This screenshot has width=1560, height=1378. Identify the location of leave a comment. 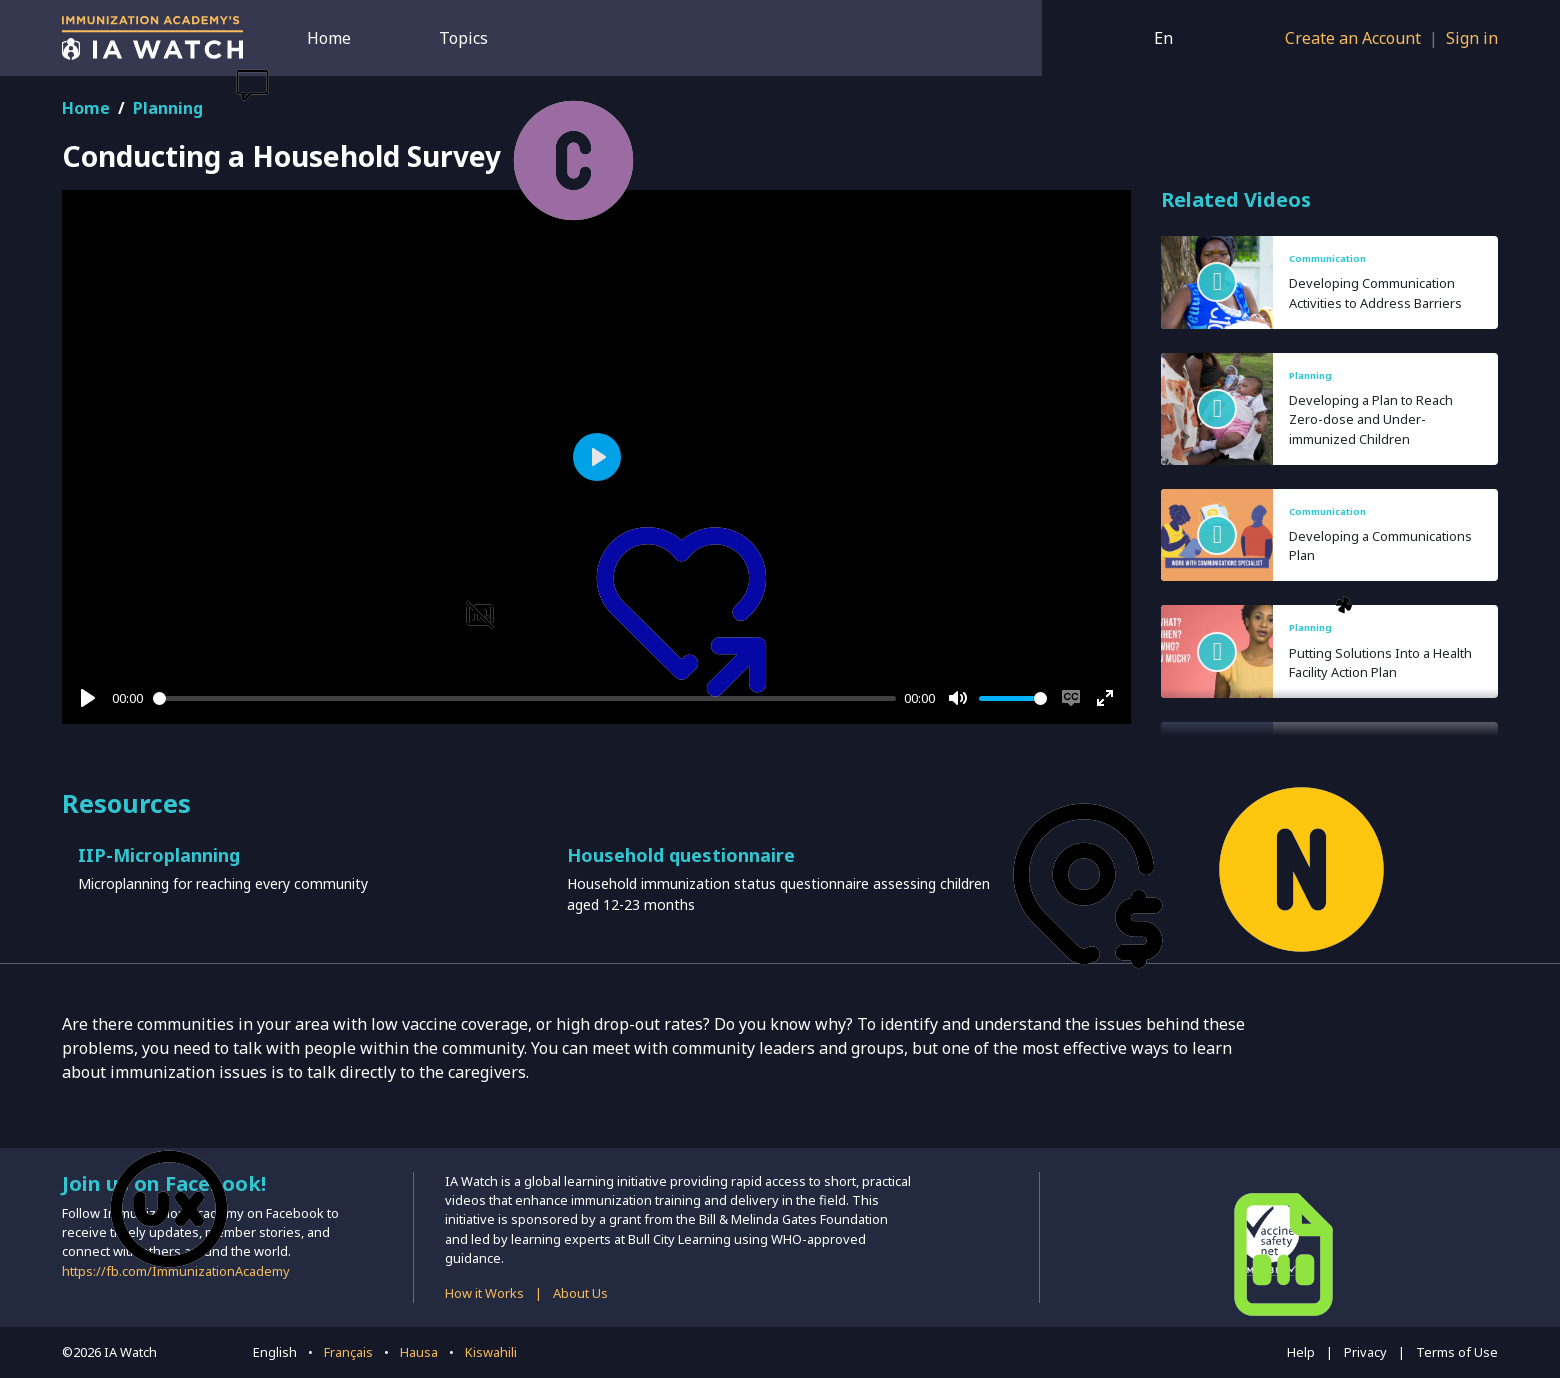
(252, 84).